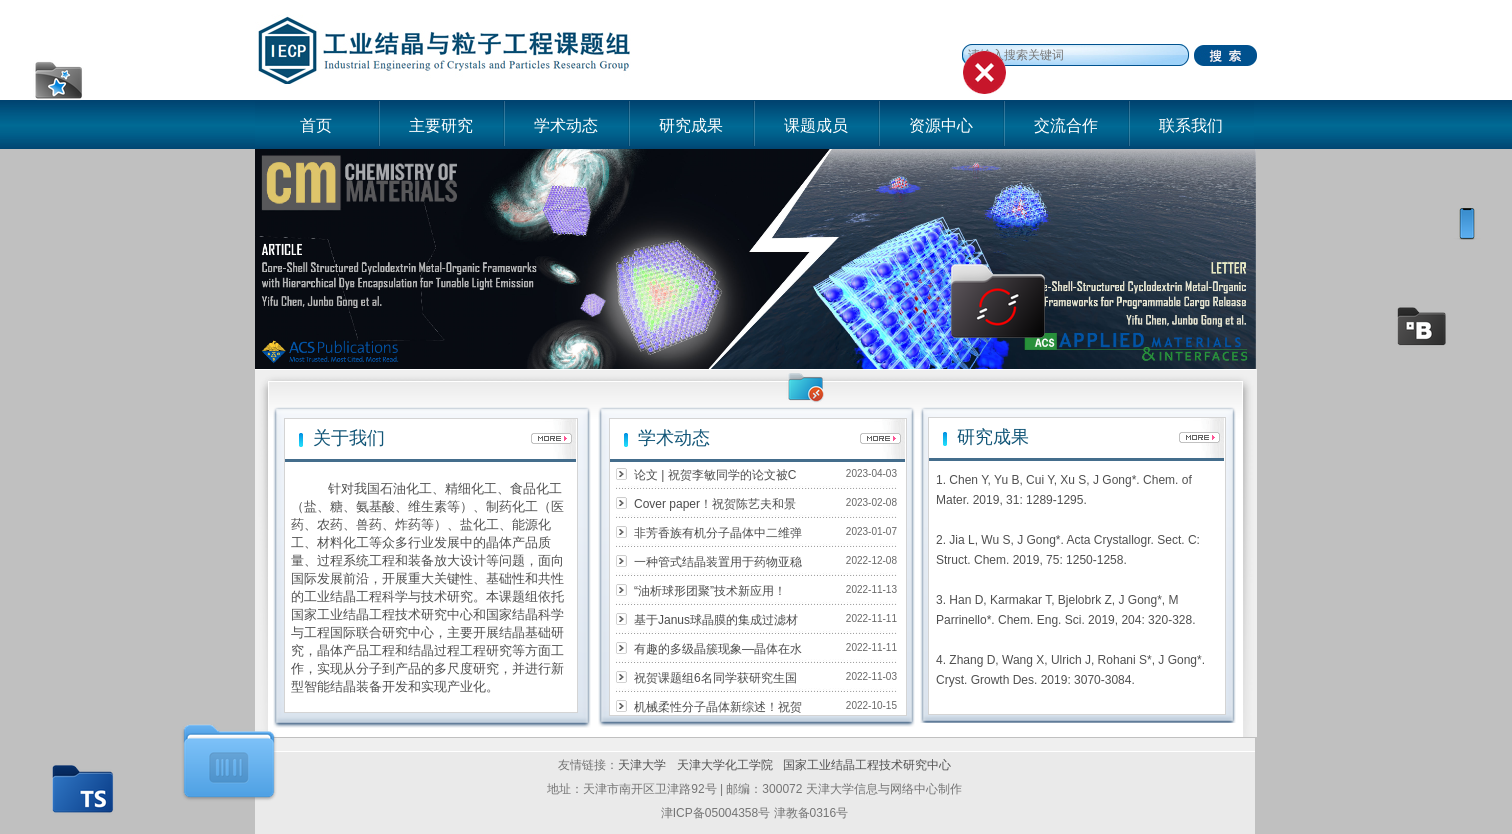 This screenshot has height=834, width=1512. I want to click on cancel or close the current action, so click(984, 72).